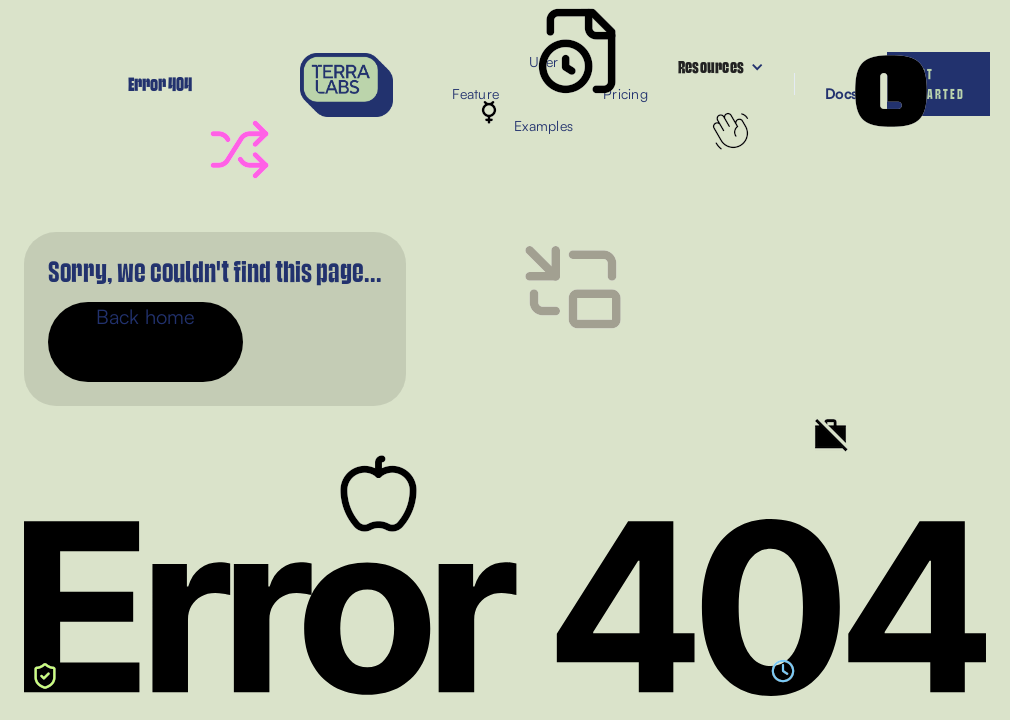  Describe the element at coordinates (378, 493) in the screenshot. I see `access health or nutrition tracking` at that location.